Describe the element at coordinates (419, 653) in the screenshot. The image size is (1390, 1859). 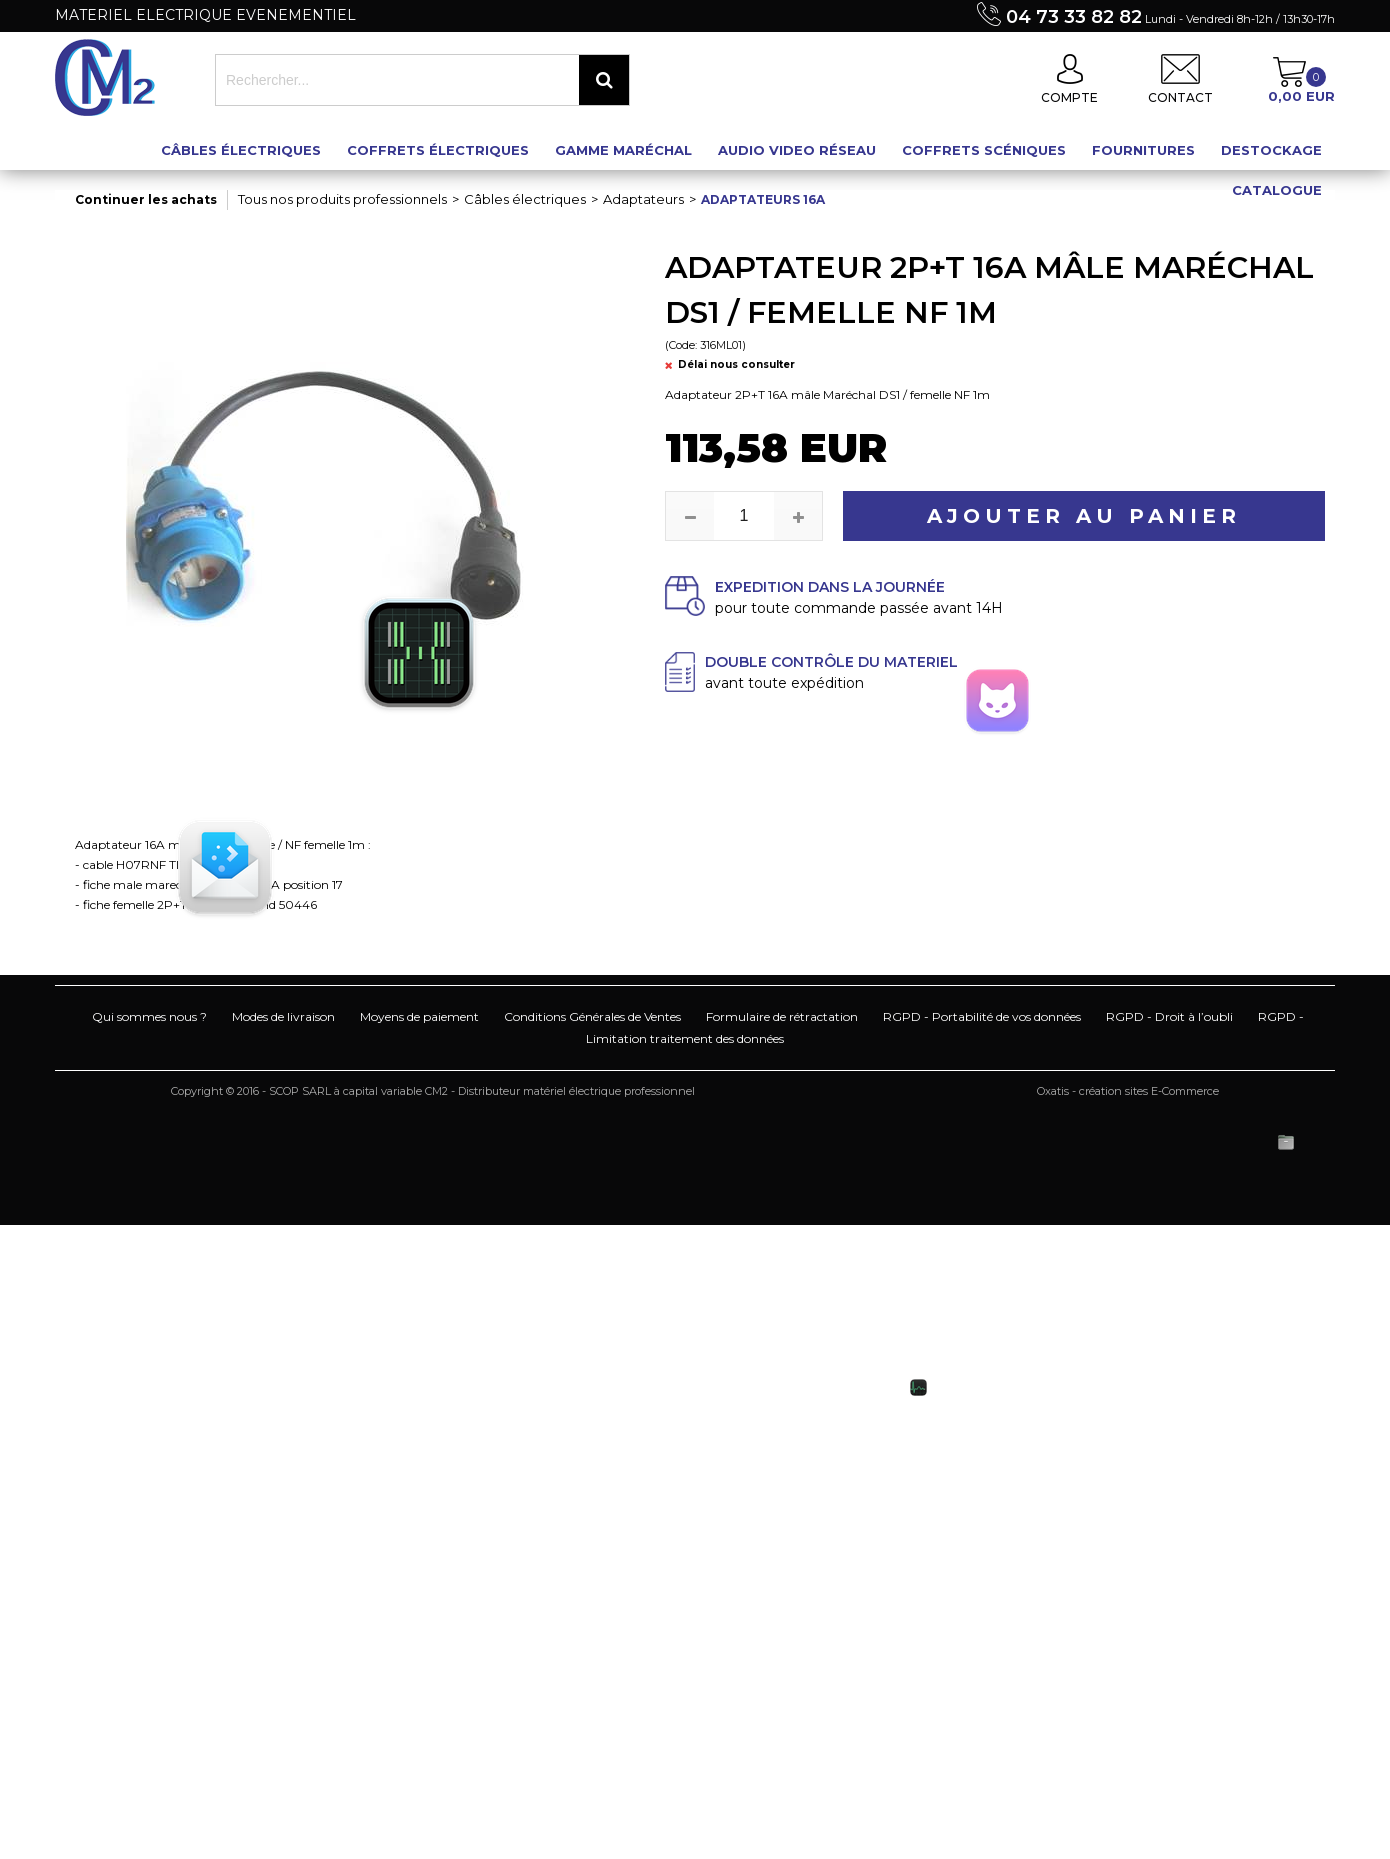
I see `open htop system monitor` at that location.